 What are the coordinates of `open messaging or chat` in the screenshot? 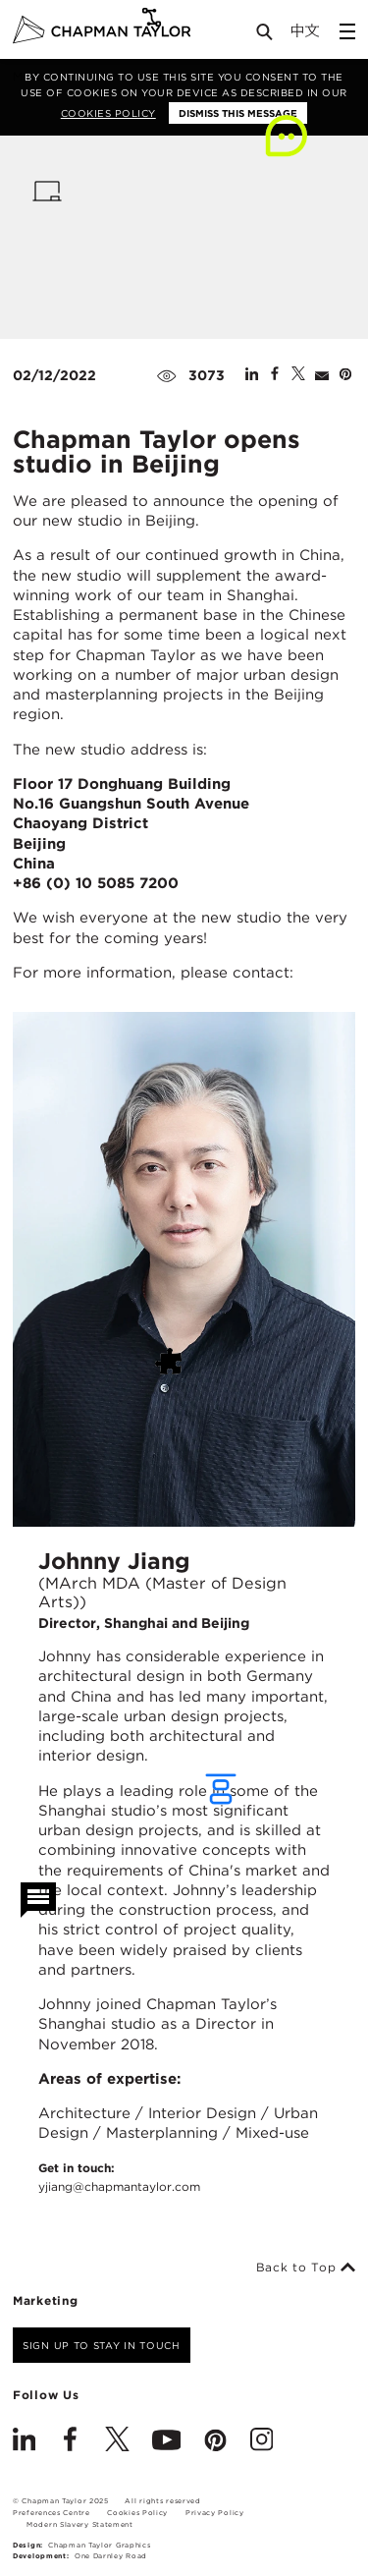 It's located at (38, 1900).